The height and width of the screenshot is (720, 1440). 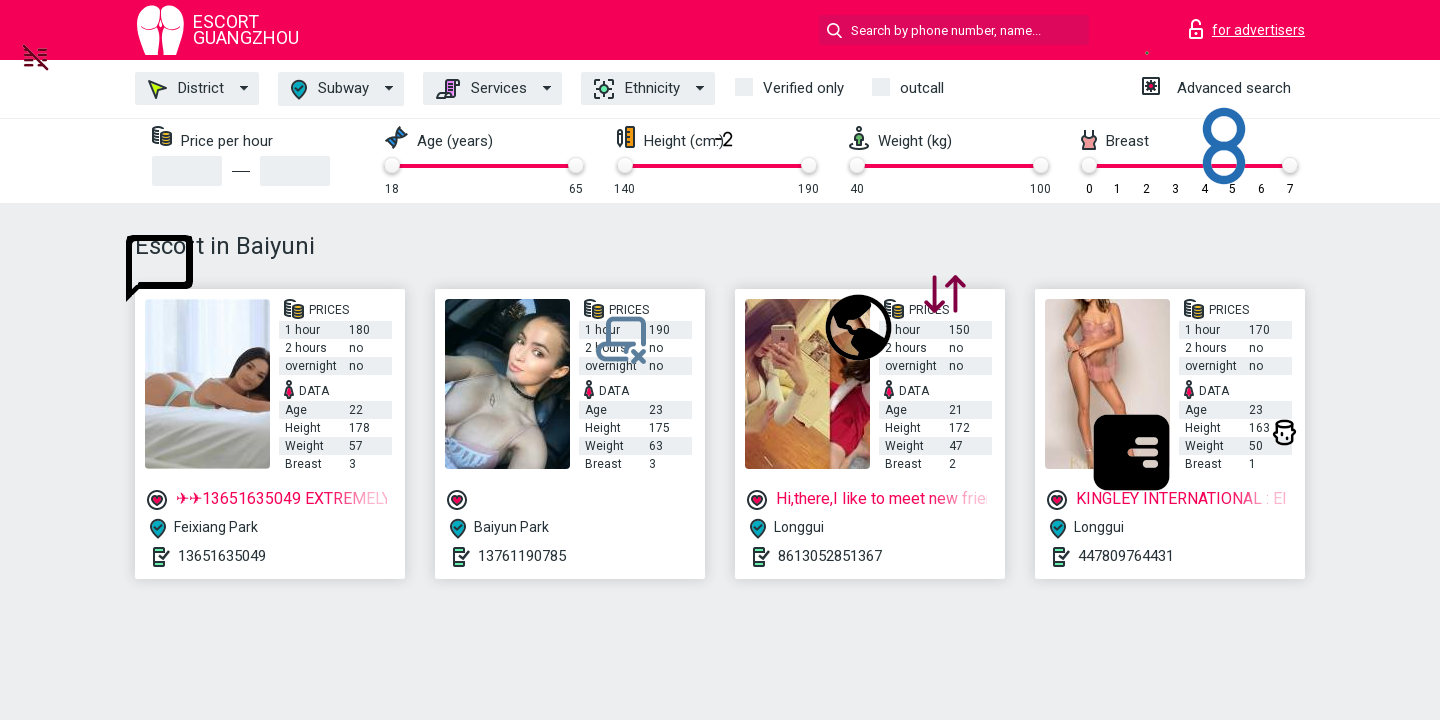 I want to click on no wifi signal available, so click(x=1147, y=44).